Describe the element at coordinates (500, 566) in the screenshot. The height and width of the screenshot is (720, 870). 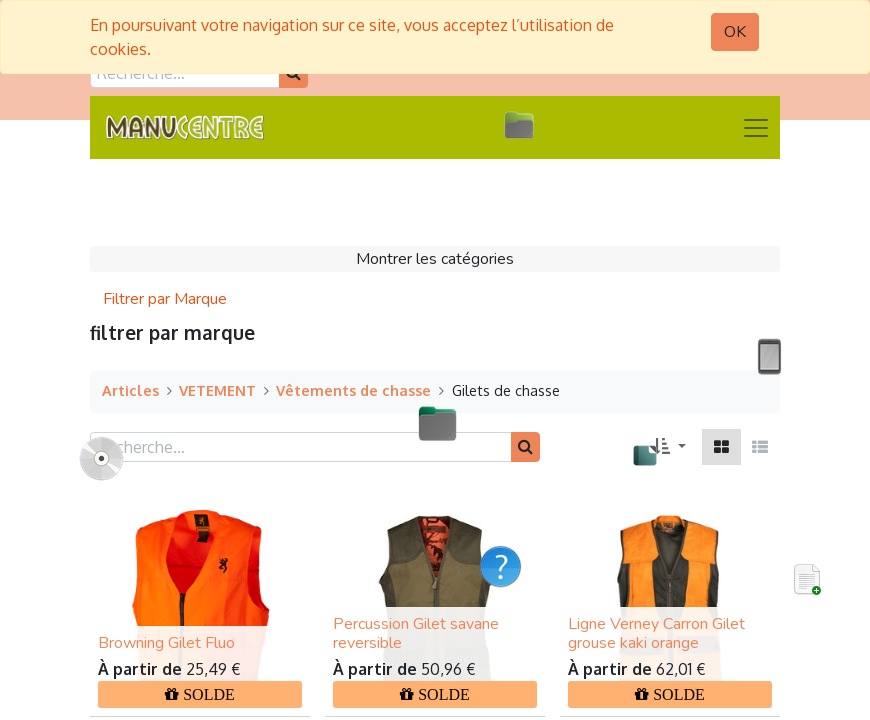
I see `open the help center or documentation` at that location.